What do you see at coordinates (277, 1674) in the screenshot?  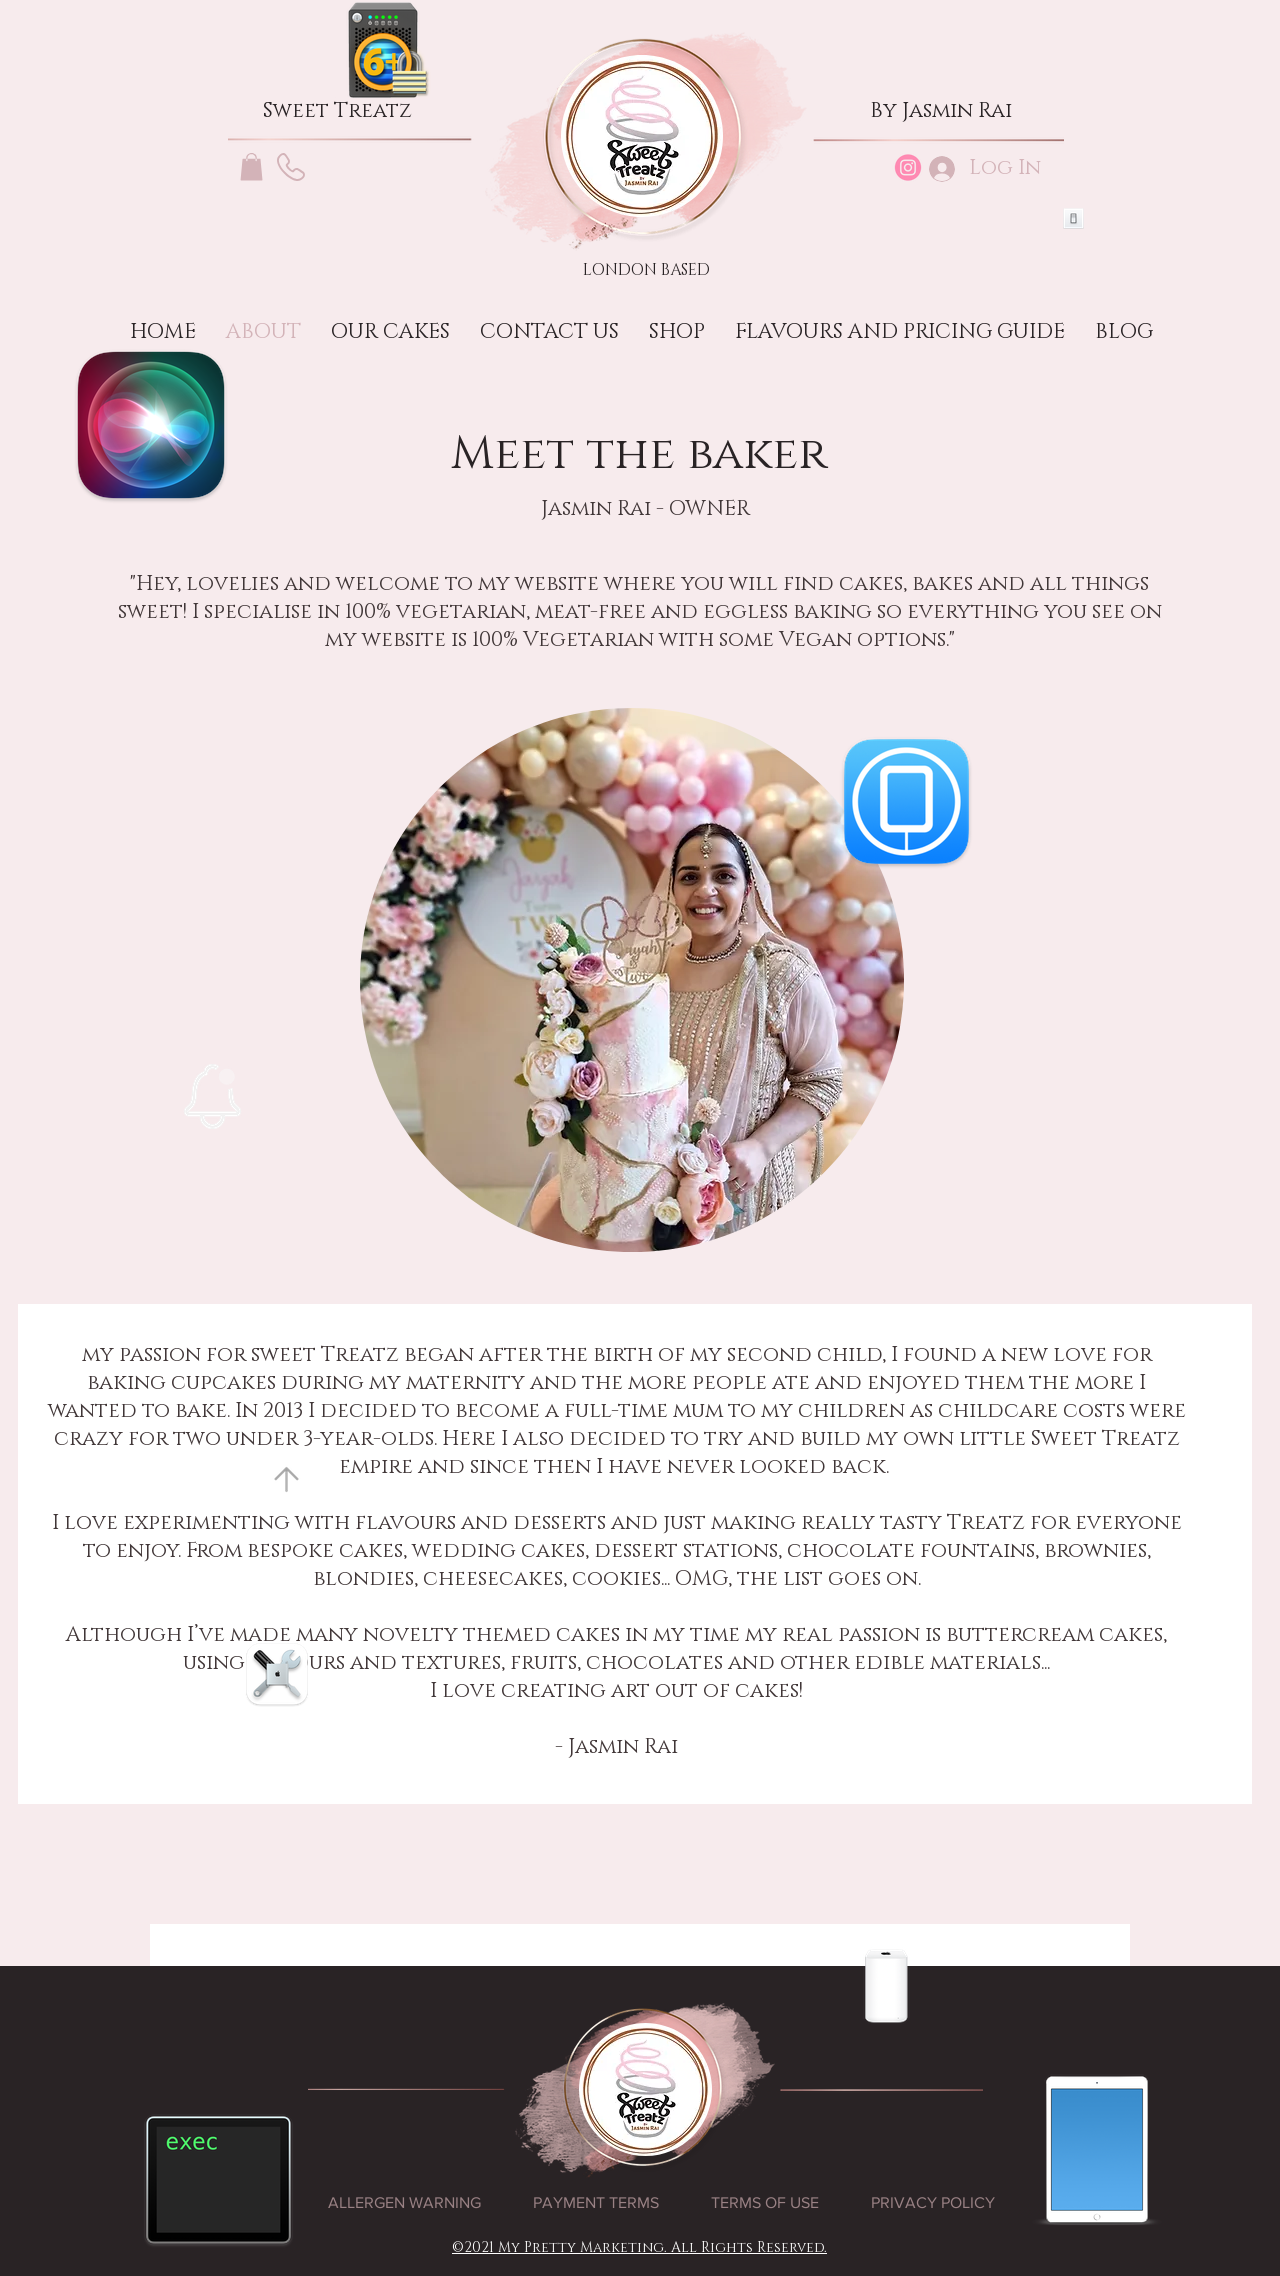 I see `manage expansion card and slot settings` at bounding box center [277, 1674].